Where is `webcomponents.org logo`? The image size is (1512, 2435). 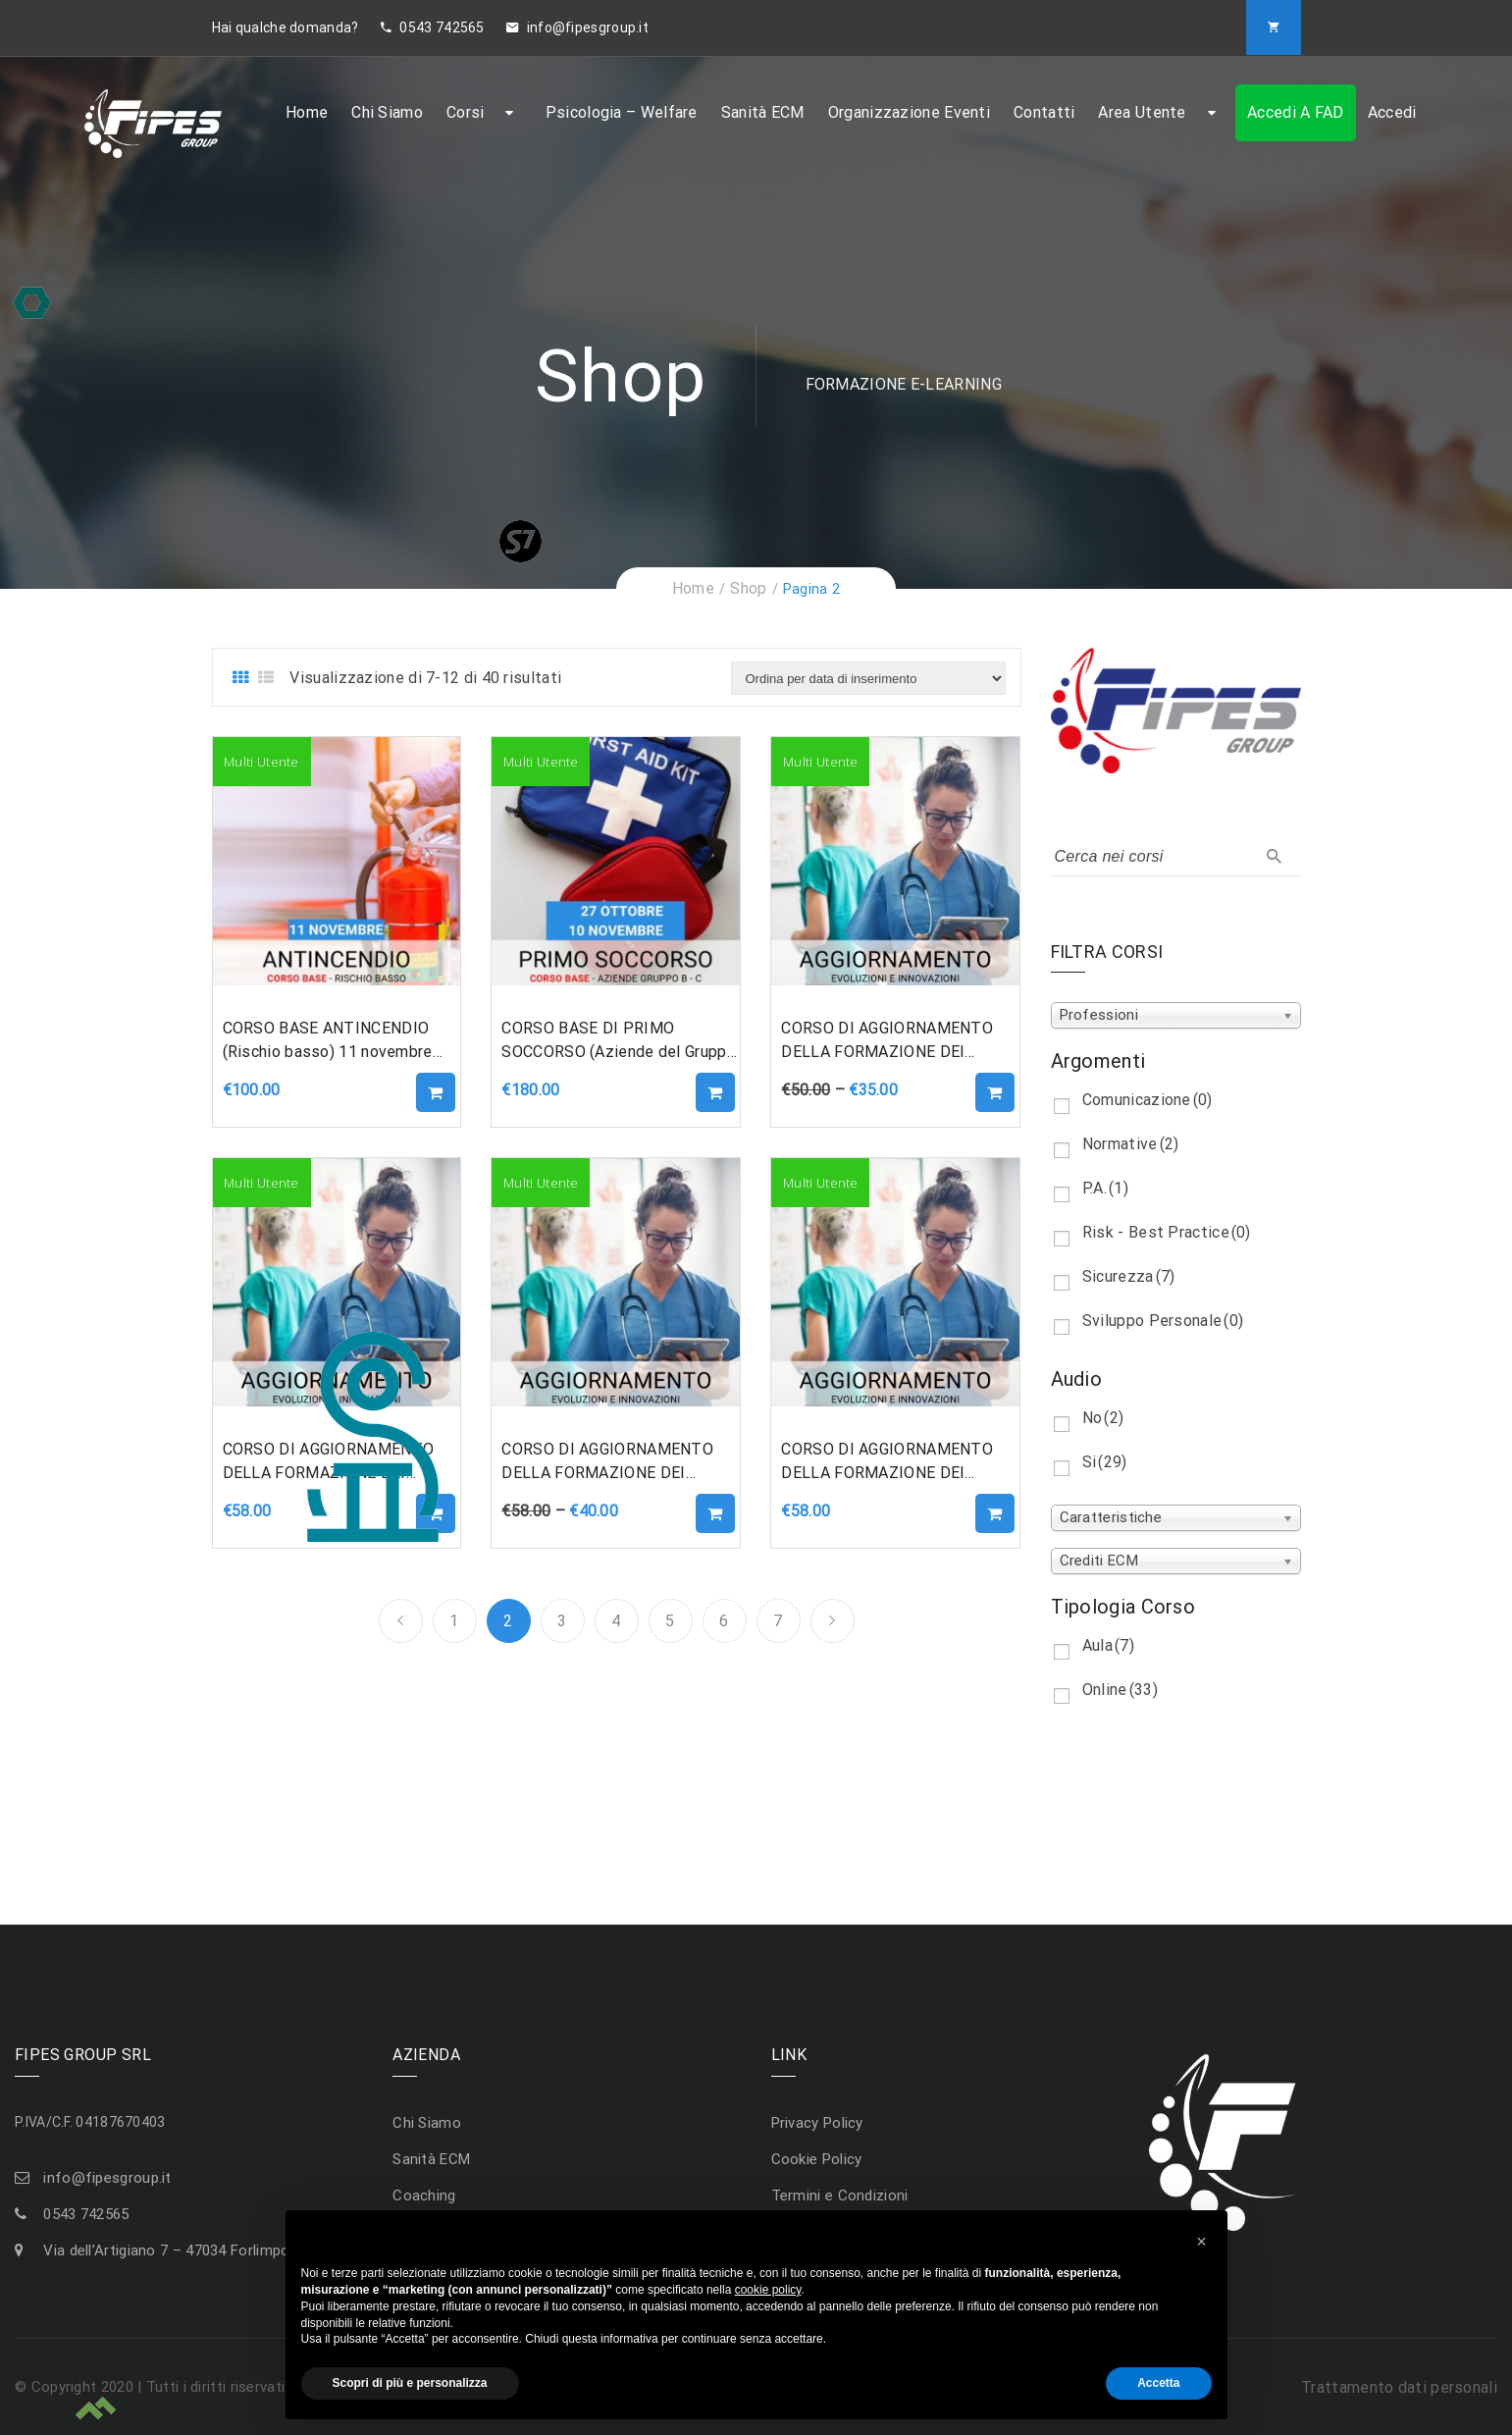 webcomponents.org logo is located at coordinates (31, 302).